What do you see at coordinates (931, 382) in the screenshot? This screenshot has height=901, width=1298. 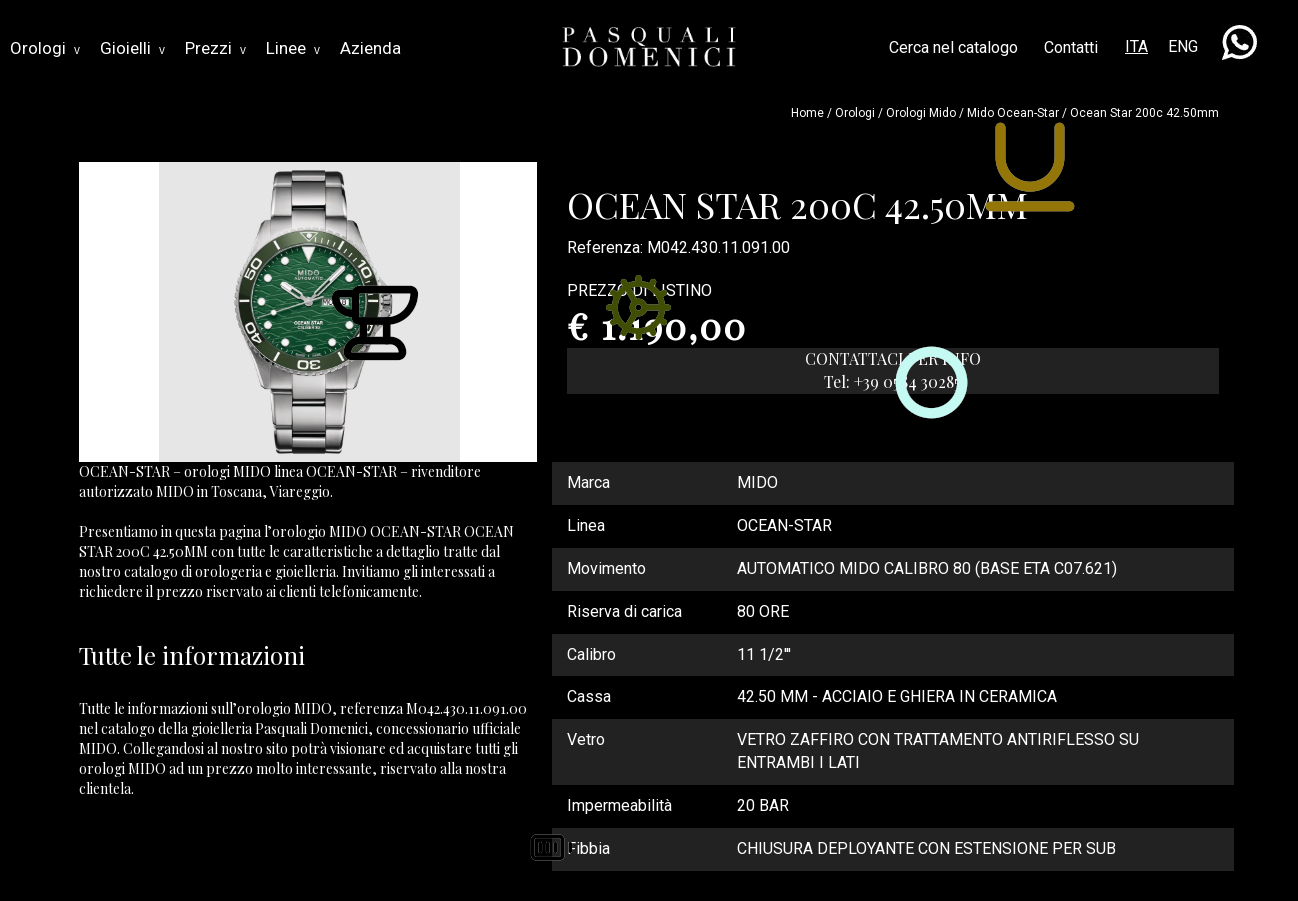 I see `indicates an unread item or notification` at bounding box center [931, 382].